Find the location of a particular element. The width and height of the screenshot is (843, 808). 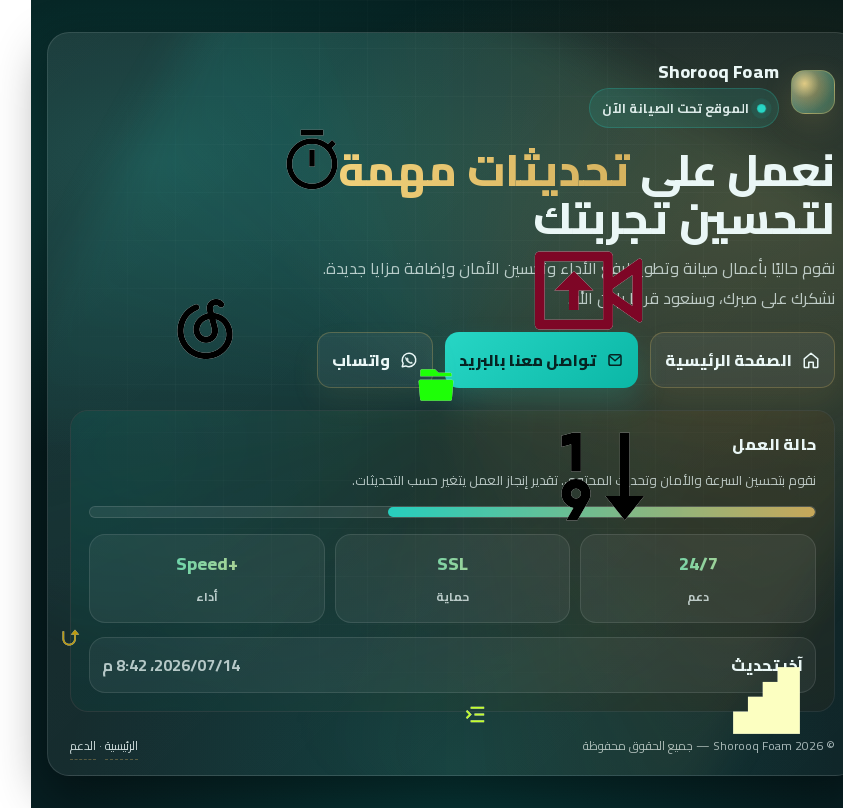

start or set a timer is located at coordinates (312, 161).